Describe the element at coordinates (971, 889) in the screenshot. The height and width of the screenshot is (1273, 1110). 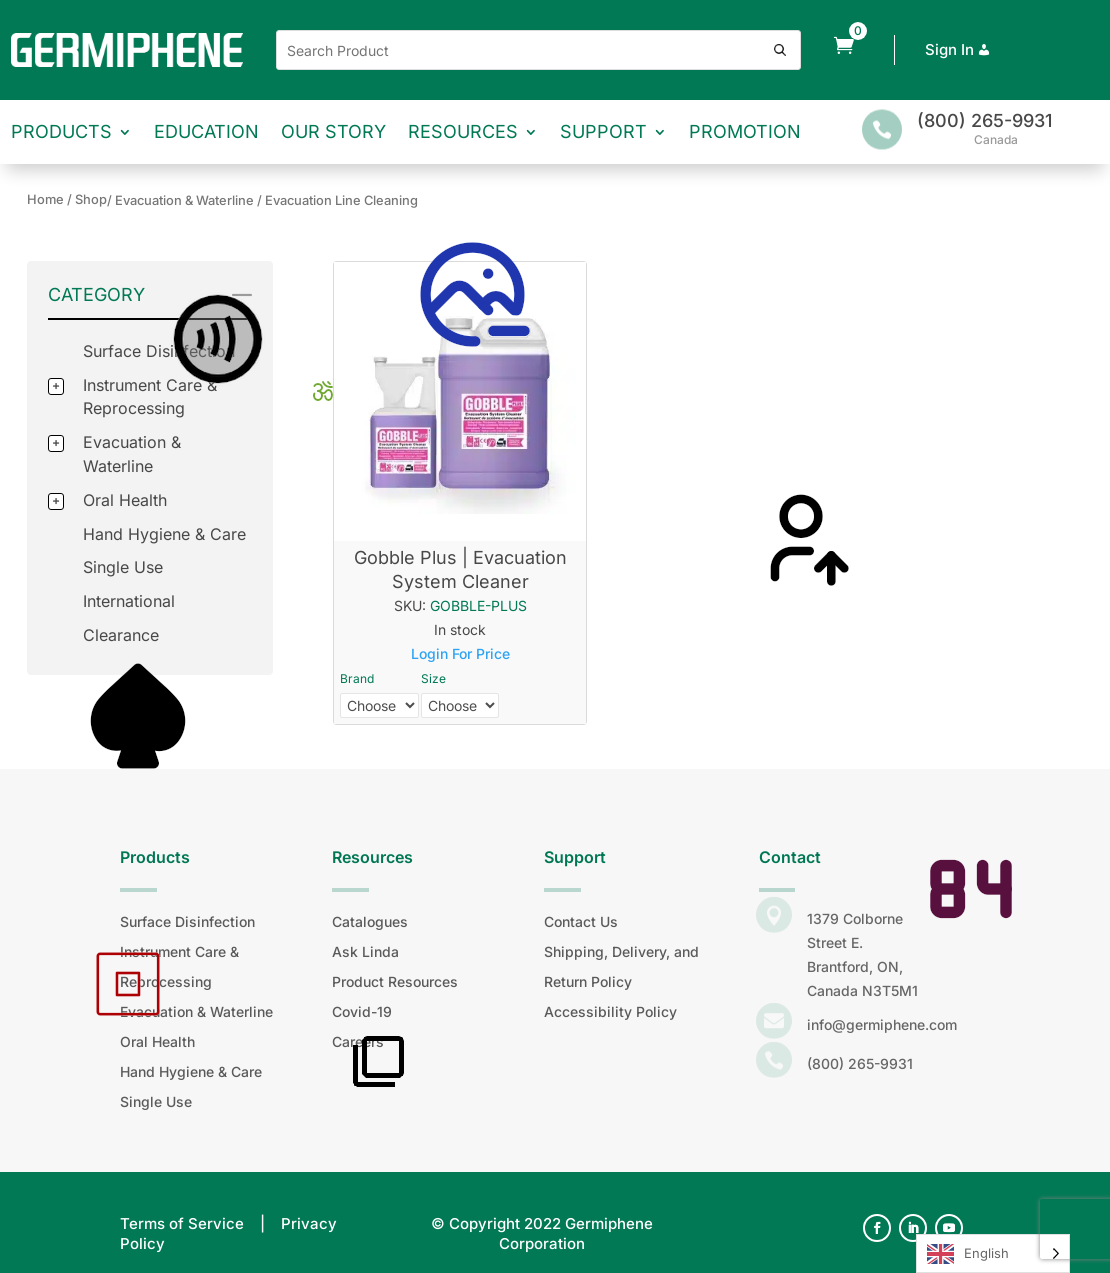
I see `indicates item number 84 in a list or sequence` at that location.